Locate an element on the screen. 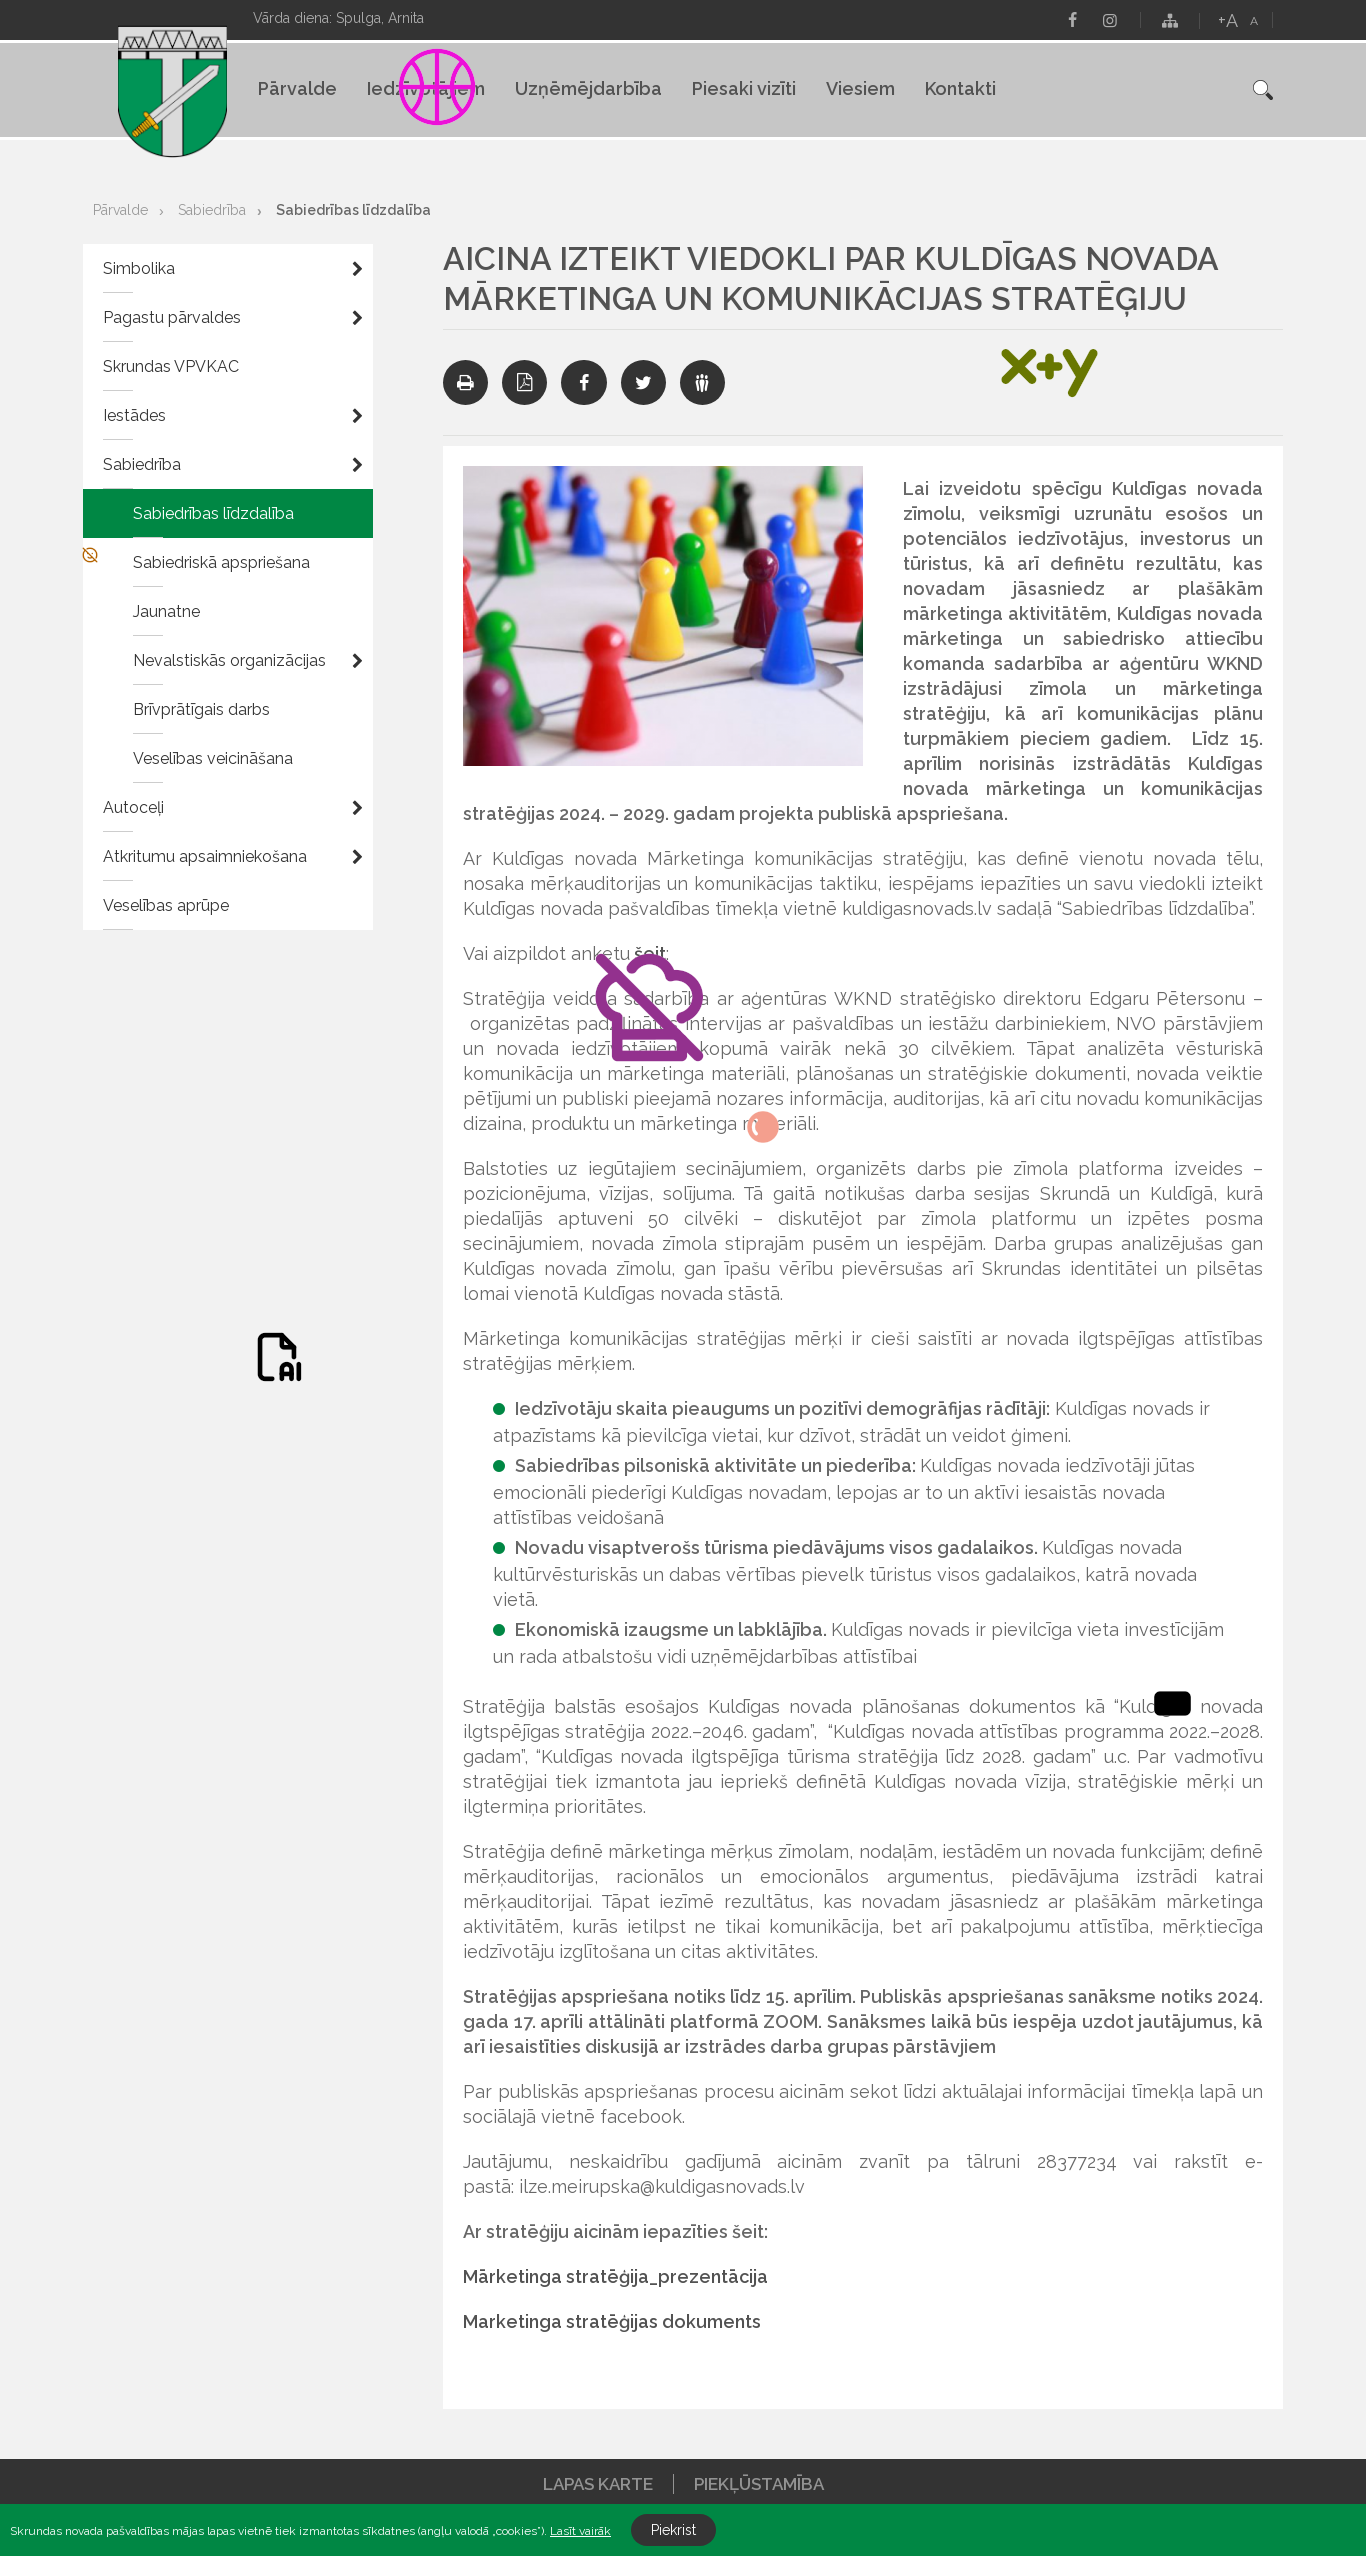  open an AI-generated document is located at coordinates (277, 1357).